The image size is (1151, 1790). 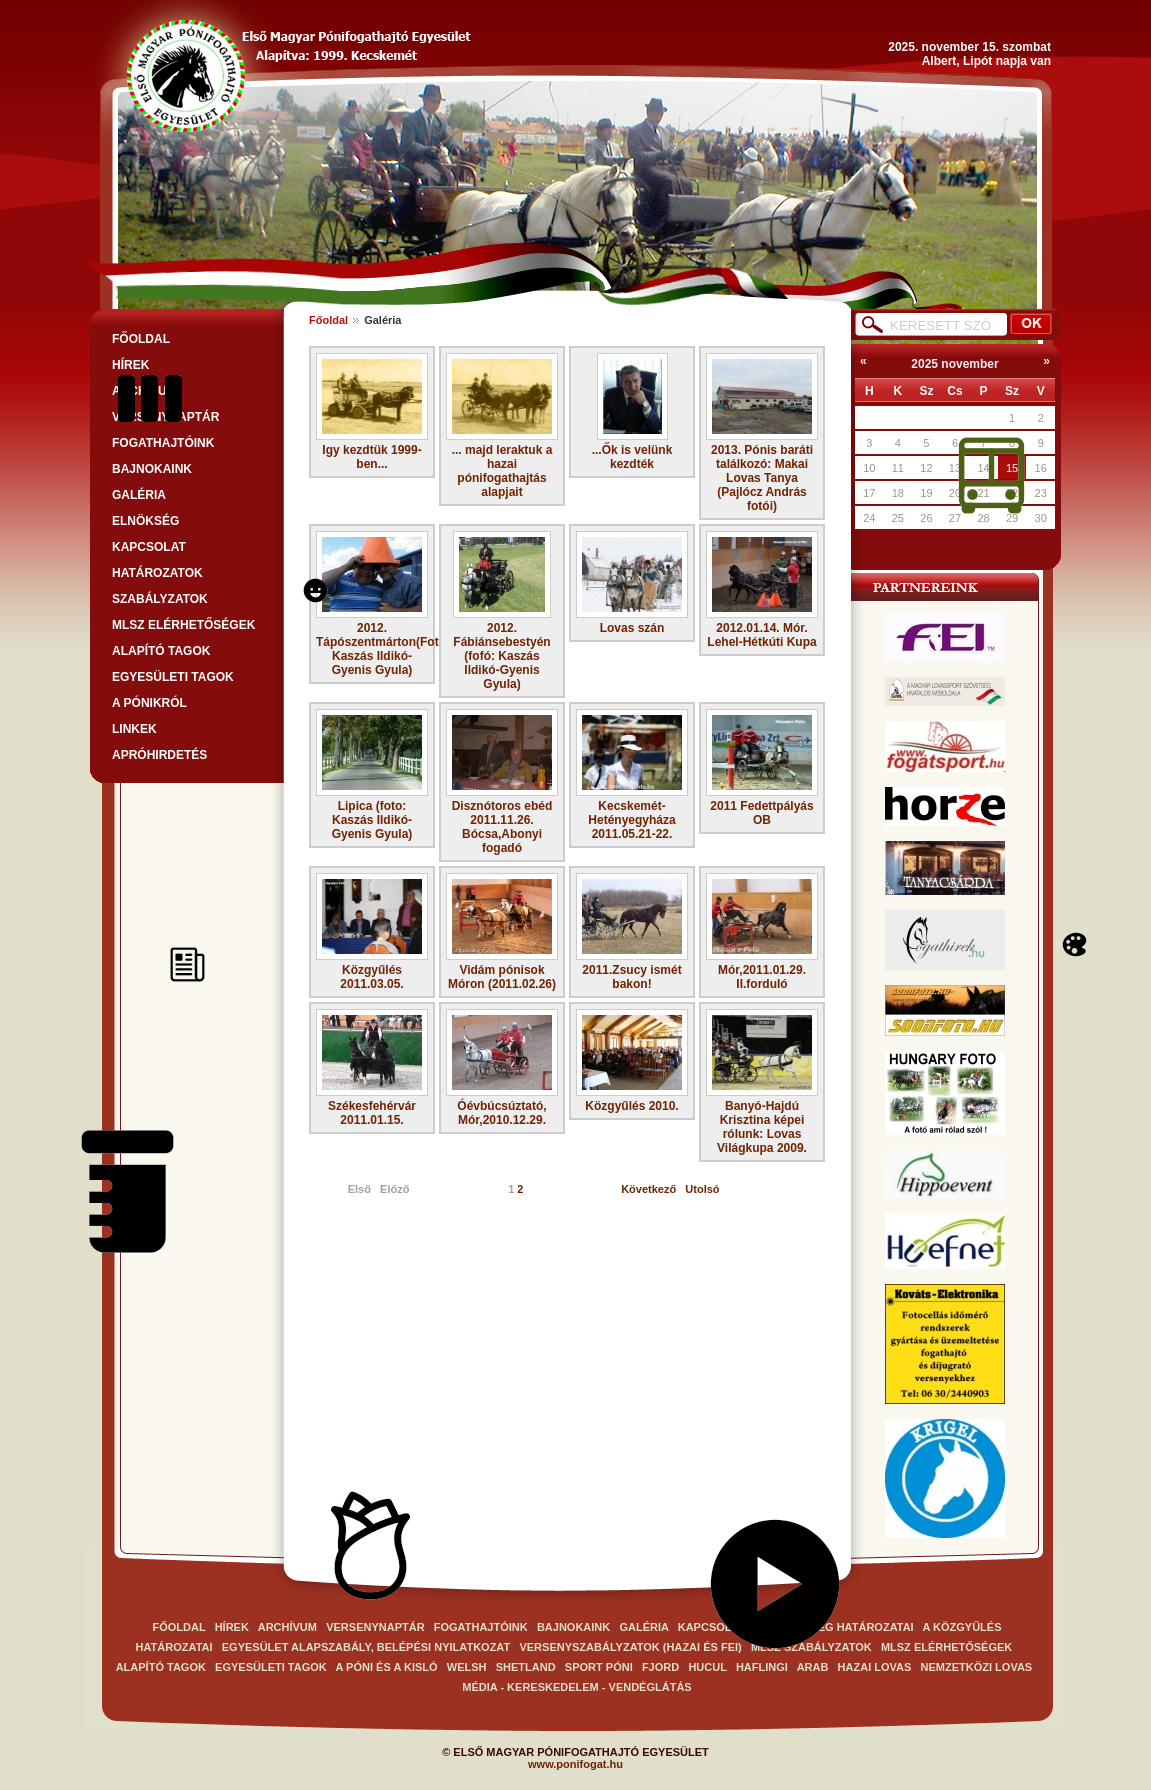 I want to click on view bus routes or schedules, so click(x=991, y=475).